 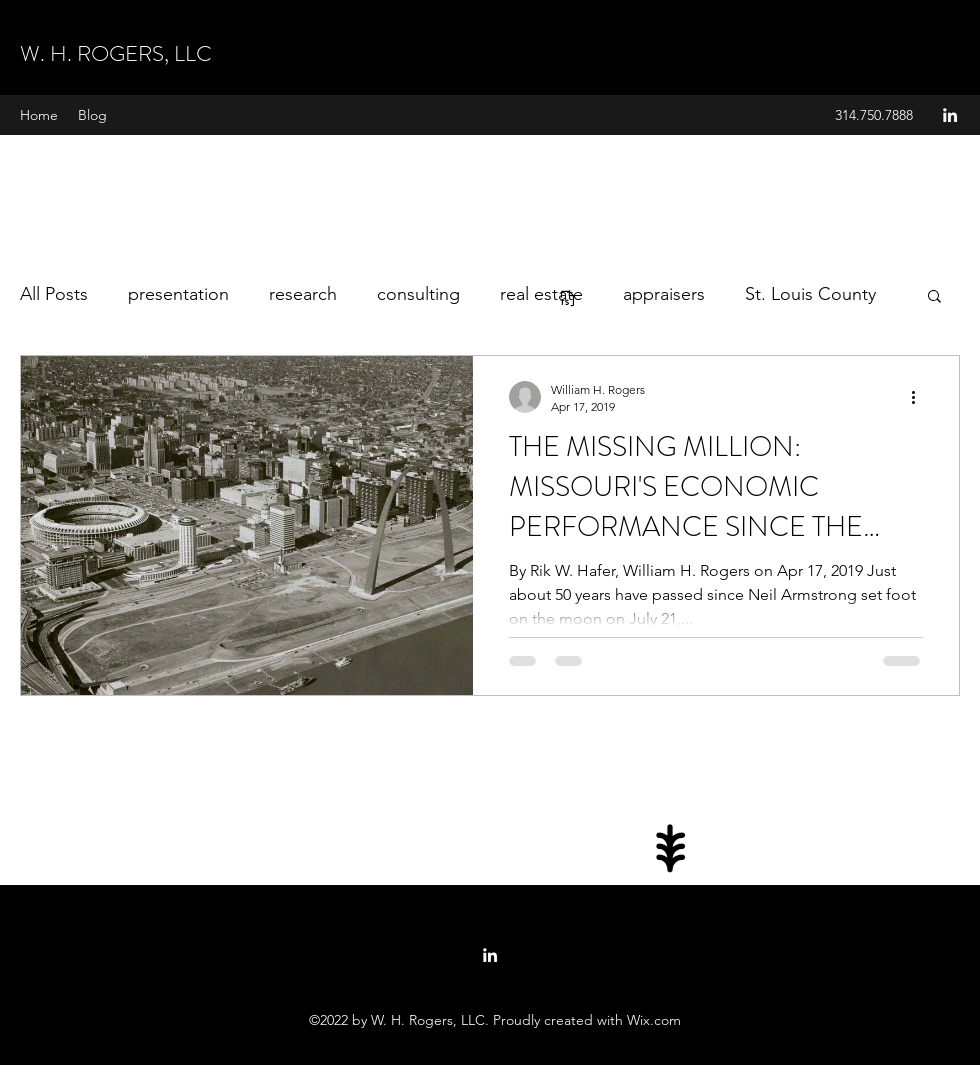 What do you see at coordinates (670, 849) in the screenshot?
I see `view growth metrics or analytics` at bounding box center [670, 849].